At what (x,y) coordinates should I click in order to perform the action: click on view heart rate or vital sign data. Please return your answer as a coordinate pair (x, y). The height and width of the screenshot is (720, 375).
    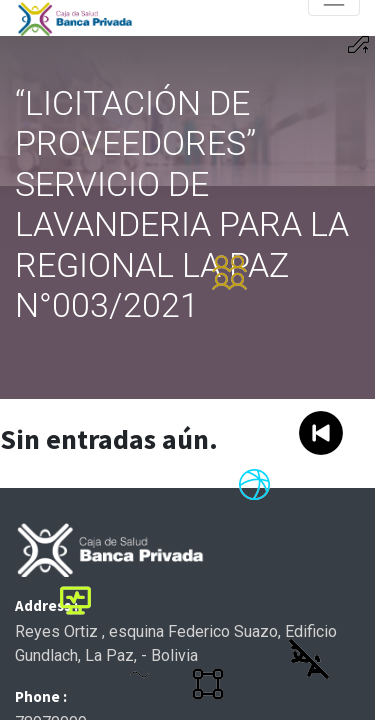
    Looking at the image, I should click on (75, 600).